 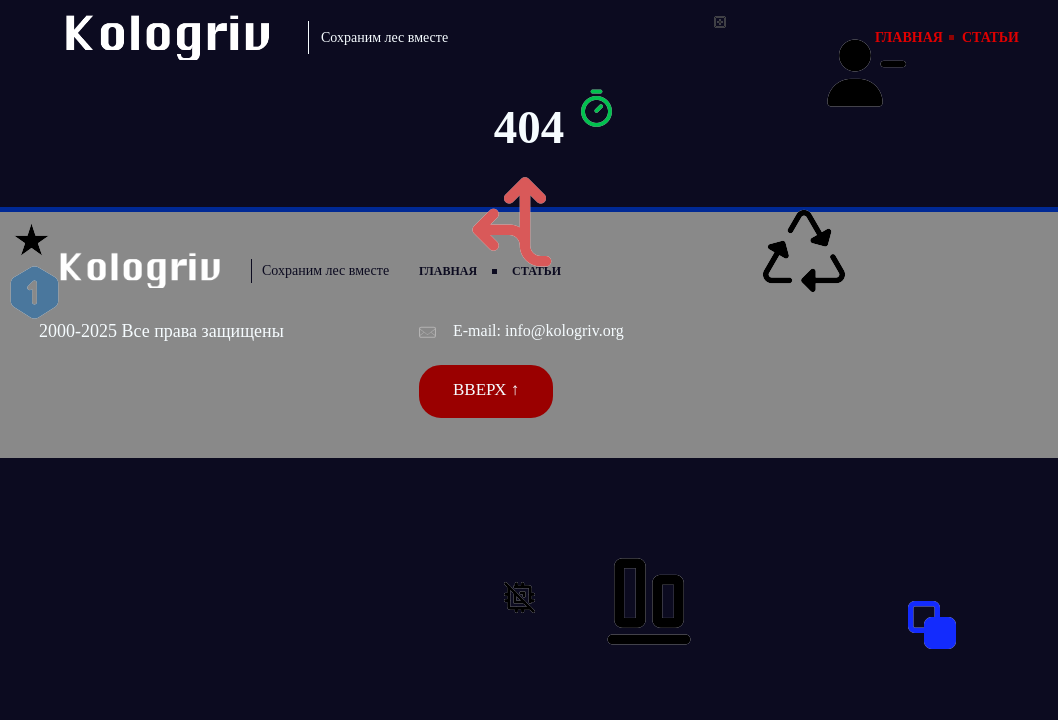 I want to click on copy to clipboard, so click(x=932, y=625).